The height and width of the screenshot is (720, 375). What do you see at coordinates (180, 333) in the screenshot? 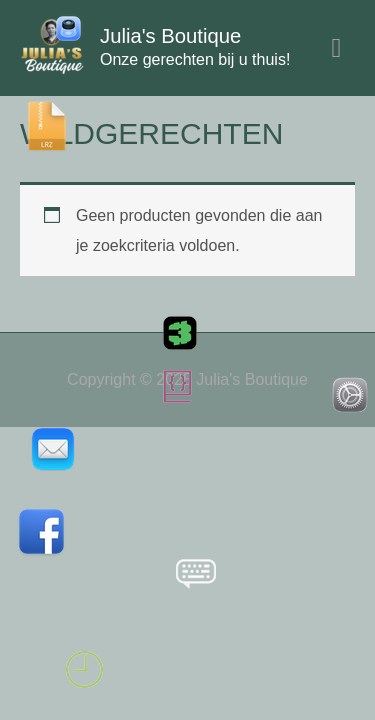
I see `launch payday 3 game` at bounding box center [180, 333].